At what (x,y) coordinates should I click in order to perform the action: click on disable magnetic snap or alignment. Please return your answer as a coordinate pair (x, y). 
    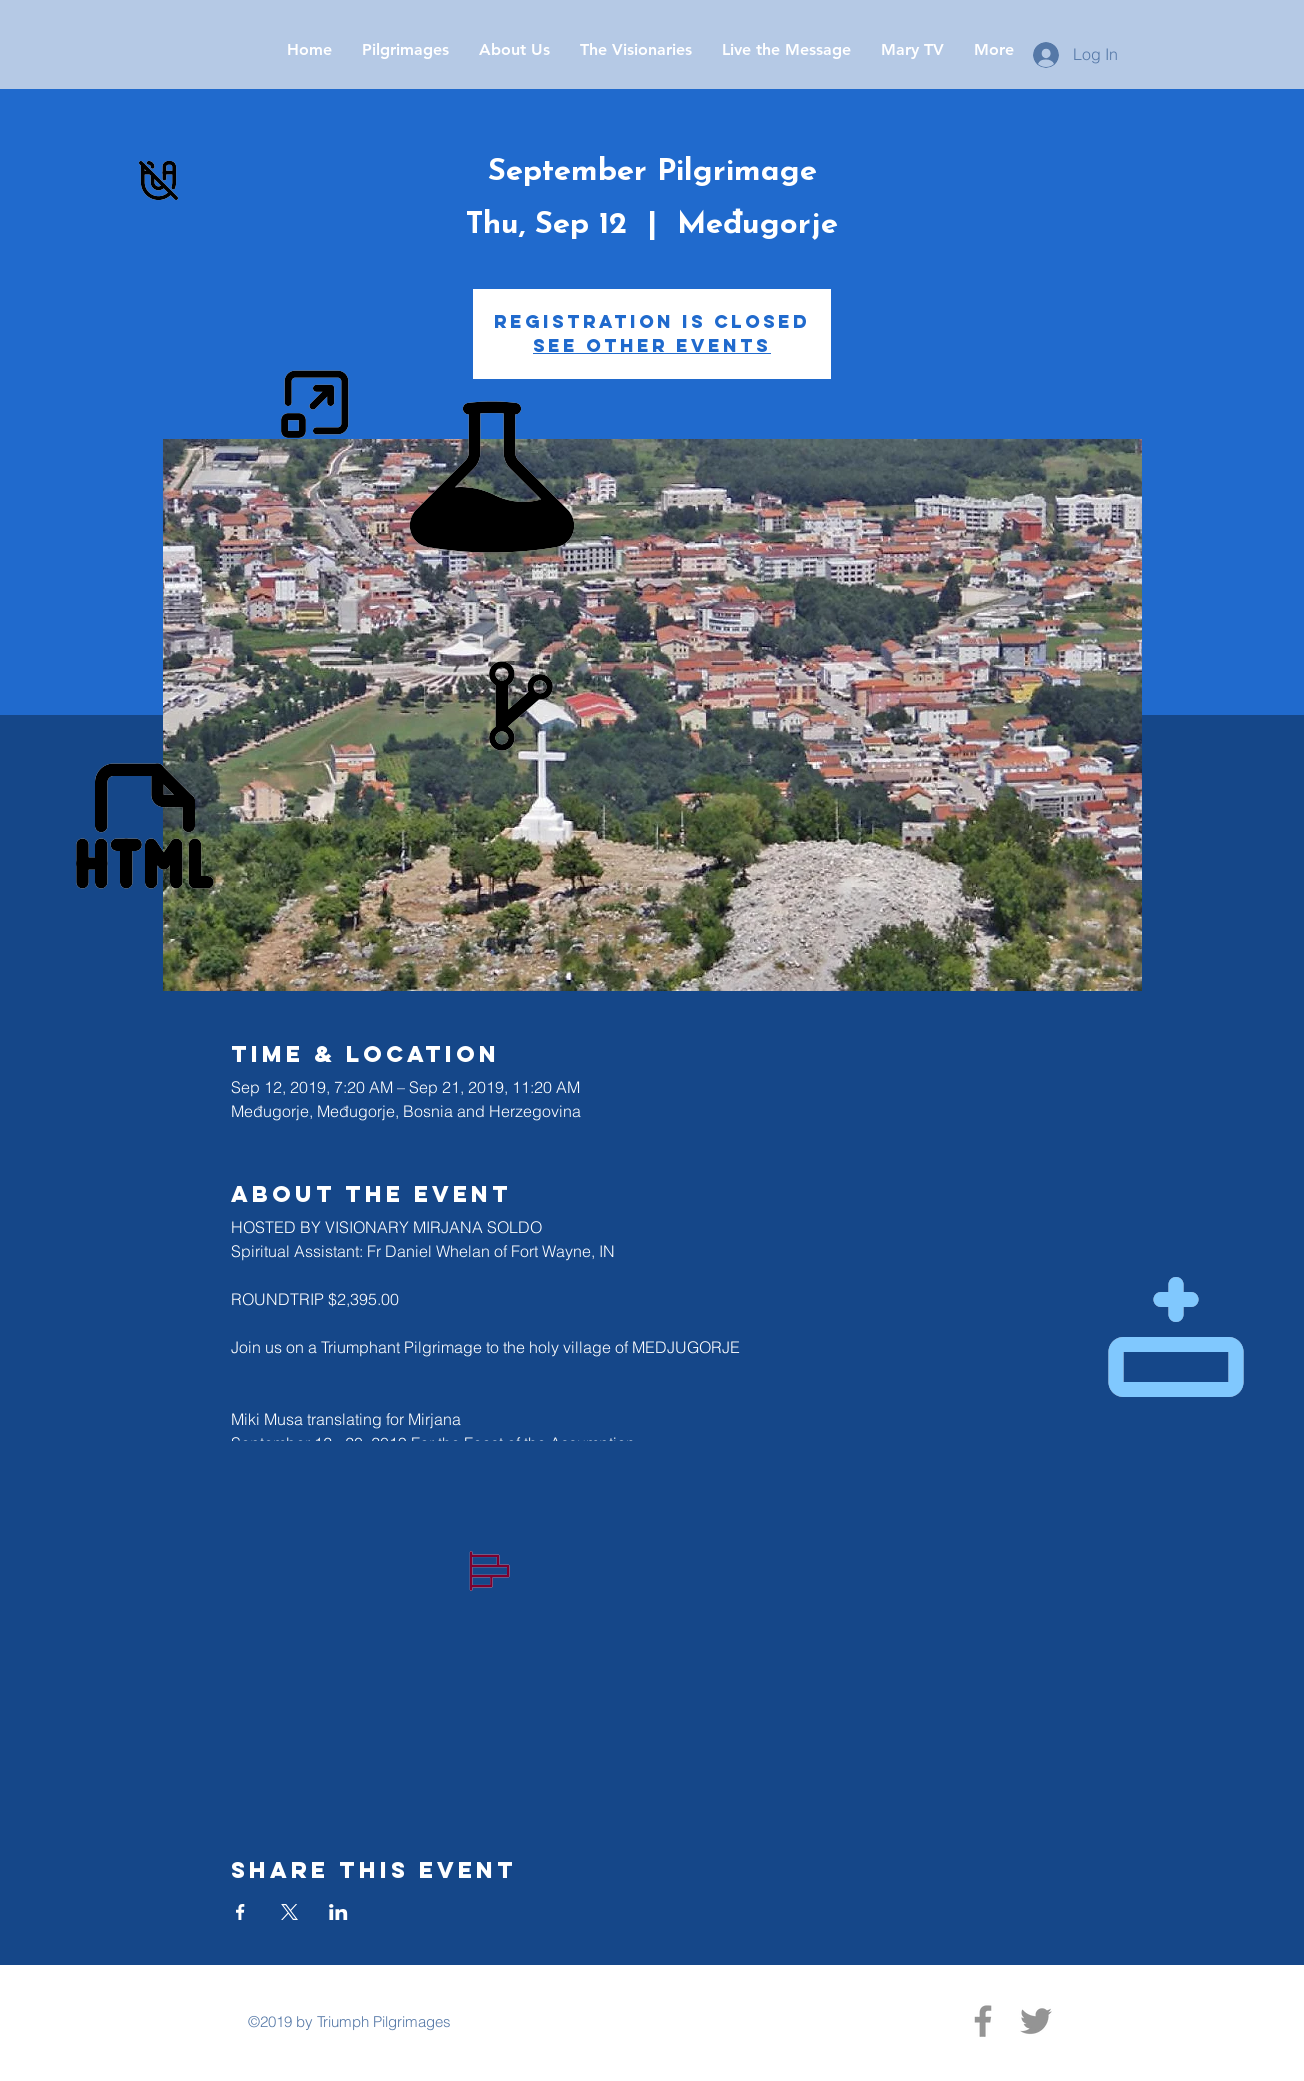
    Looking at the image, I should click on (158, 180).